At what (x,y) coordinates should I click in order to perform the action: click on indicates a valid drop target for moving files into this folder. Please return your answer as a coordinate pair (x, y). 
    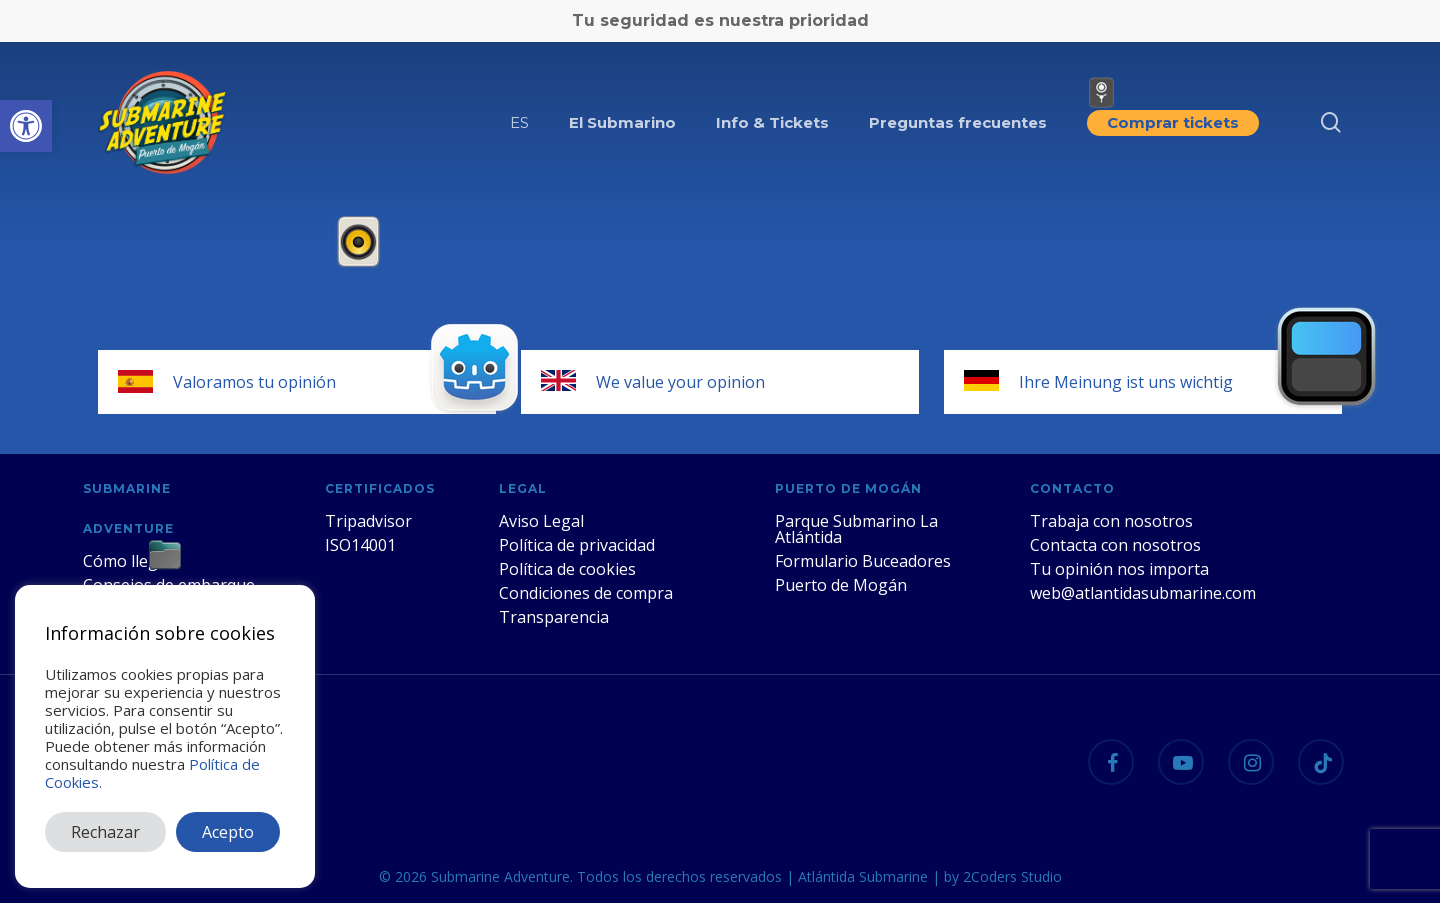
    Looking at the image, I should click on (165, 554).